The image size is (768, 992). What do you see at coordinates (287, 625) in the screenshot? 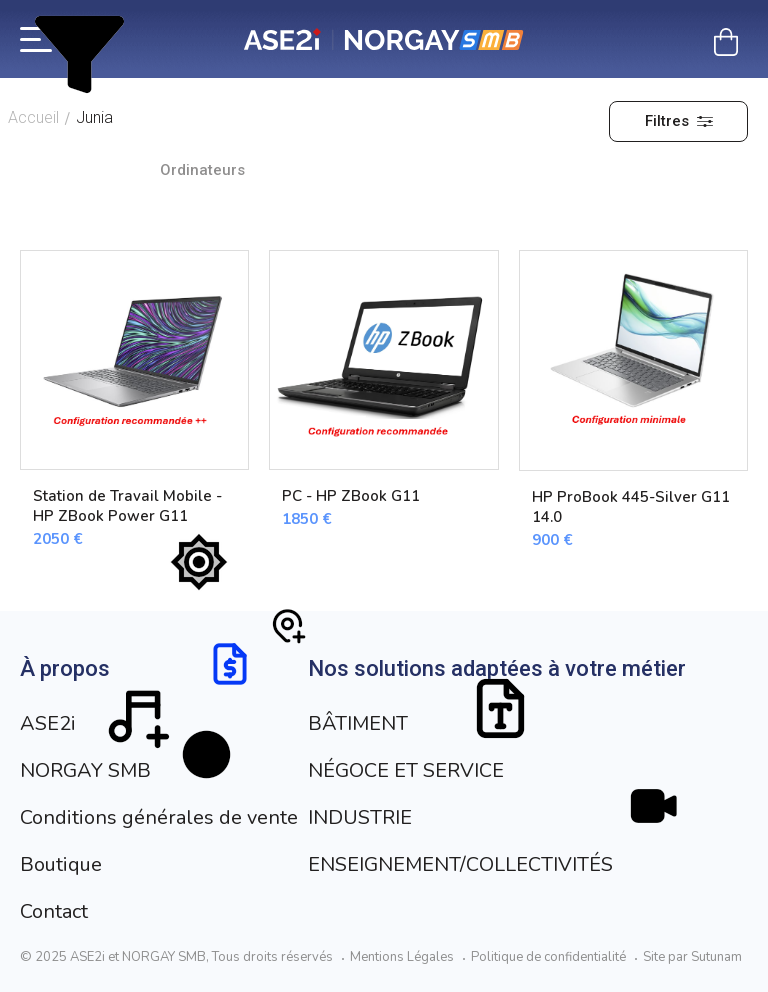
I see `add a new location pin` at bounding box center [287, 625].